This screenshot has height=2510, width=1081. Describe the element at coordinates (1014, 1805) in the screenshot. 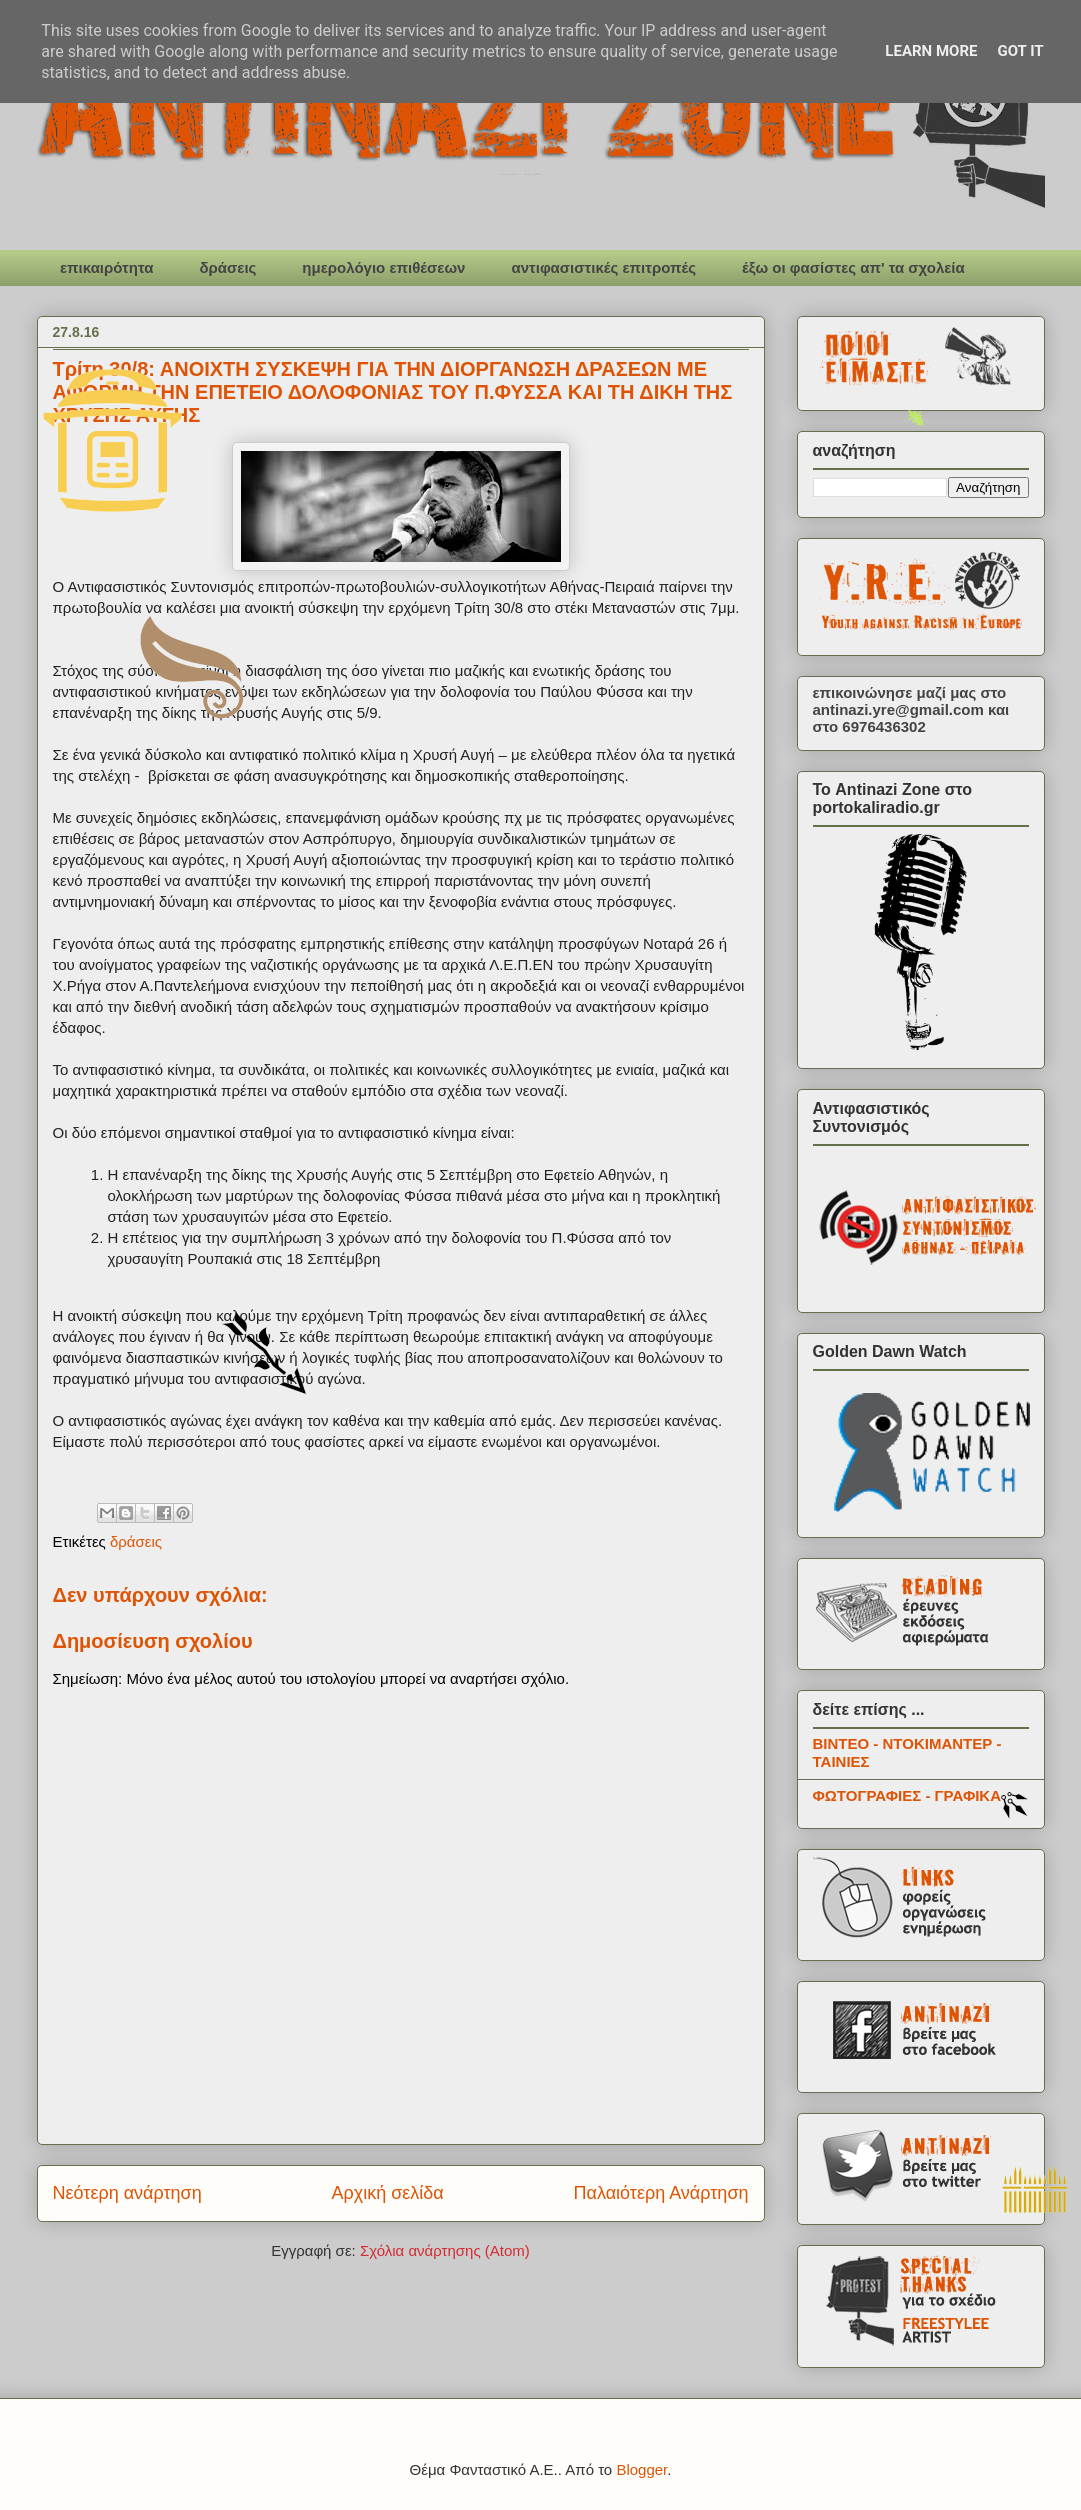

I see `select thrown dagger weapon type` at that location.